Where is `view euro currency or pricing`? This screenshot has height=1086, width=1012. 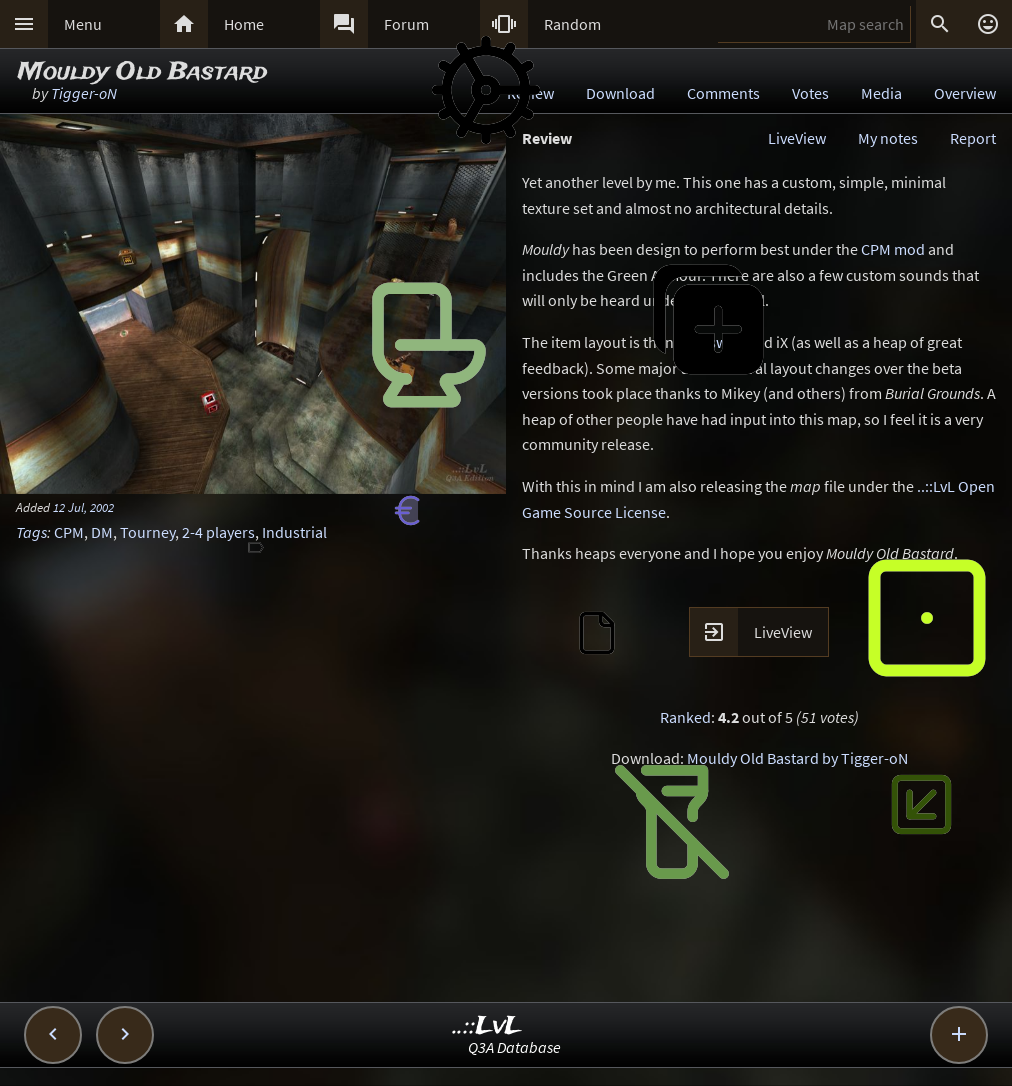 view euro currency or pricing is located at coordinates (409, 510).